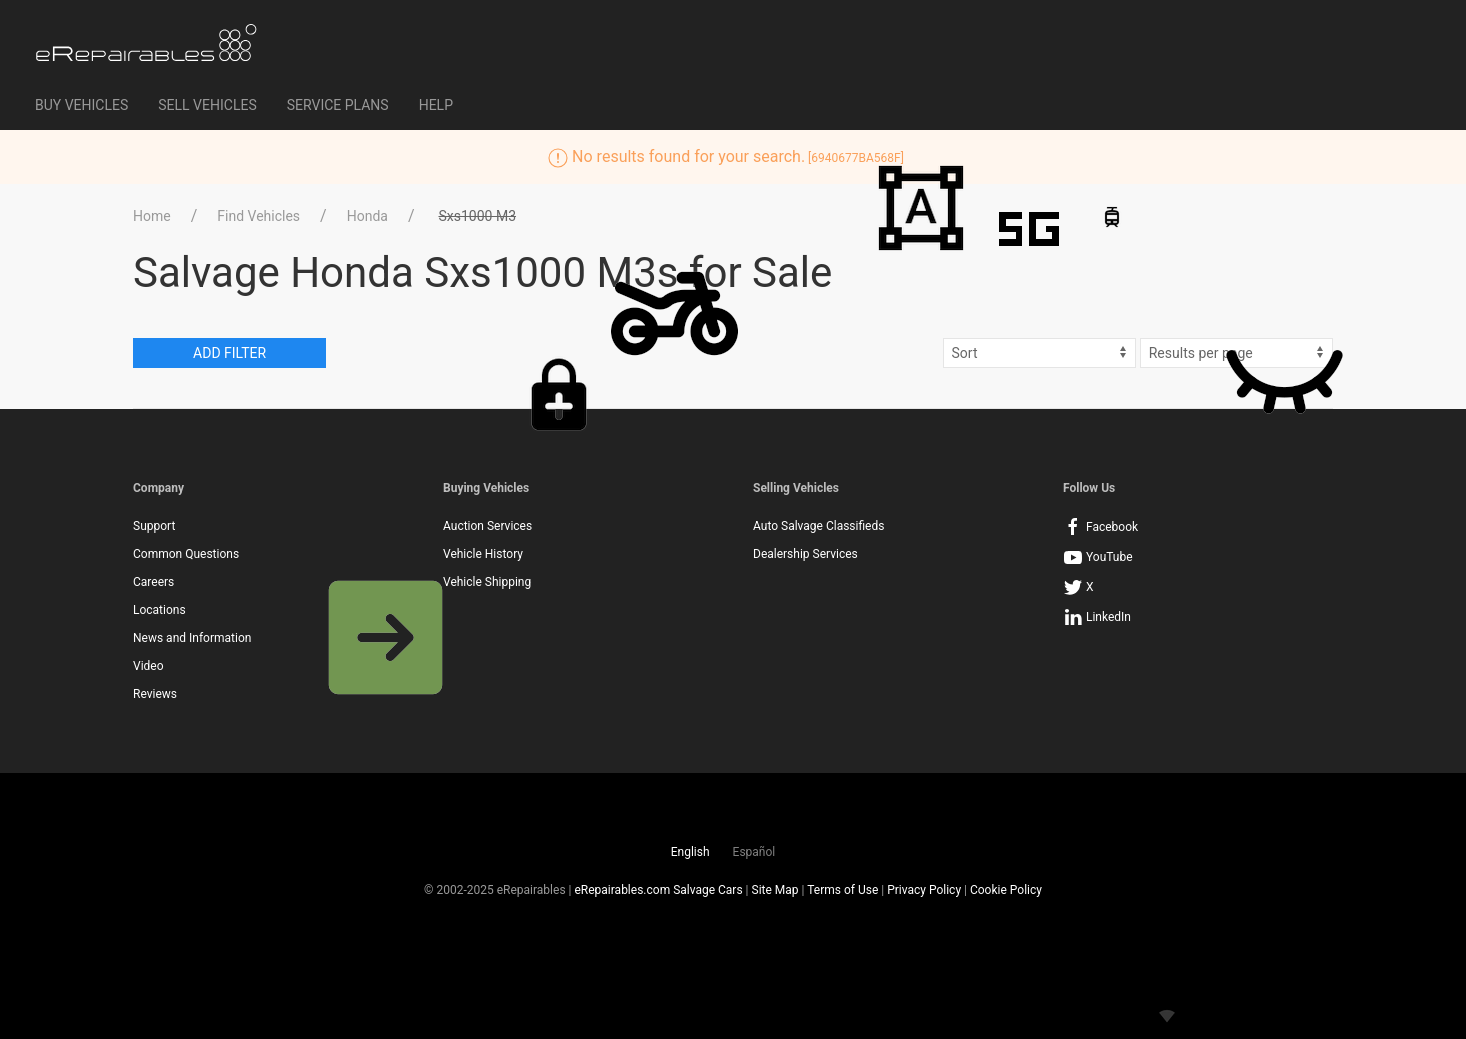  Describe the element at coordinates (1284, 376) in the screenshot. I see `hide password or sensitive content` at that location.